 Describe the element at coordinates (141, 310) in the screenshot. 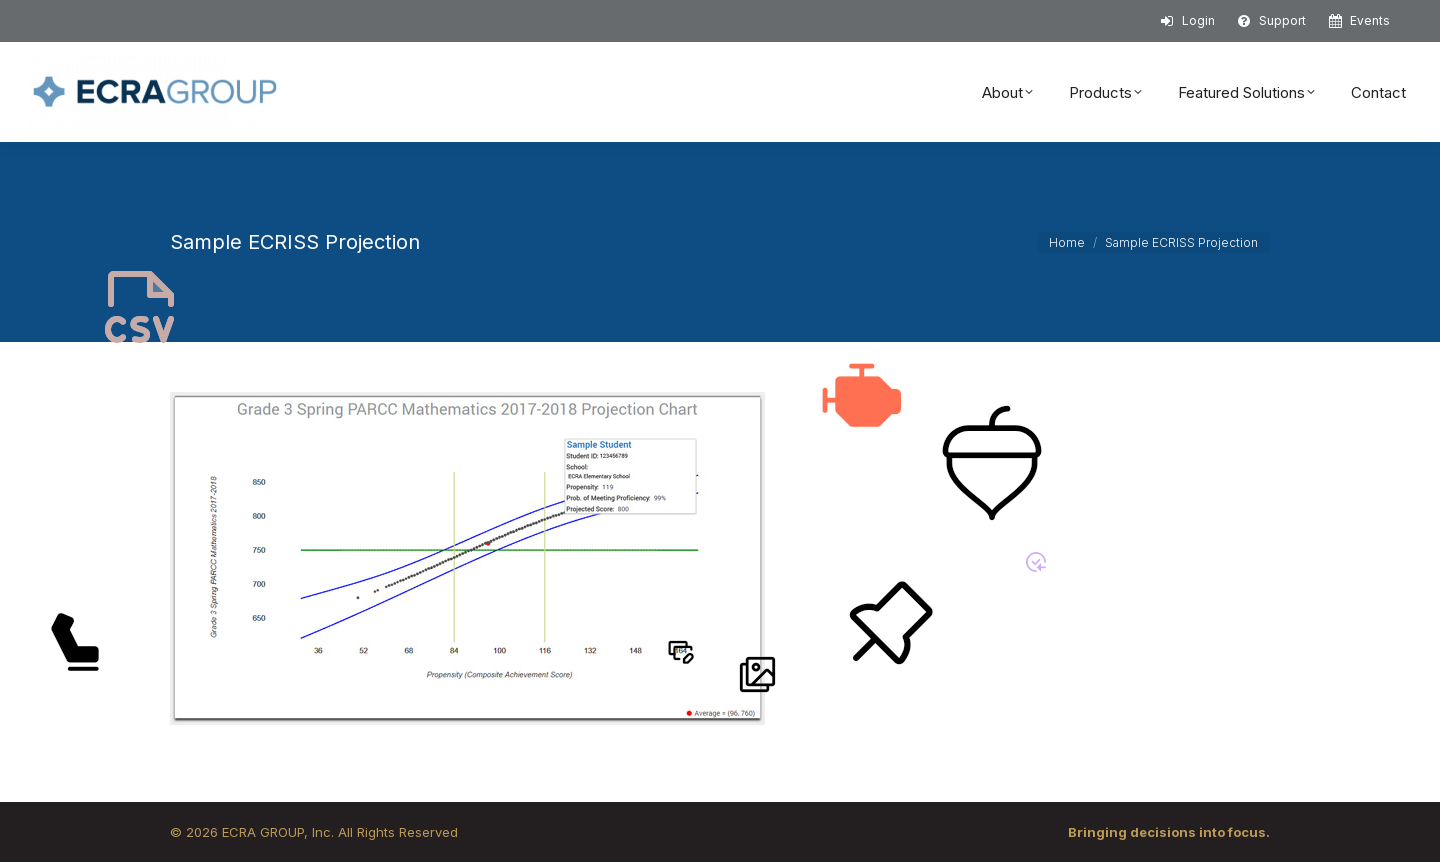

I see `open or view a CSV file` at that location.